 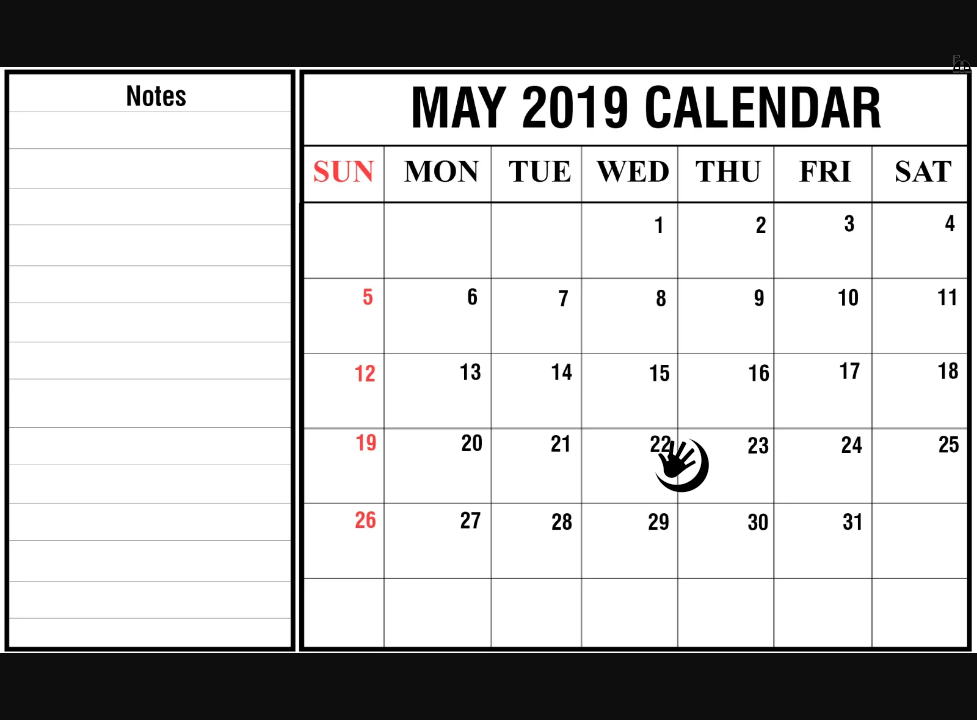 I want to click on slap or hit action in a game, so click(x=681, y=464).